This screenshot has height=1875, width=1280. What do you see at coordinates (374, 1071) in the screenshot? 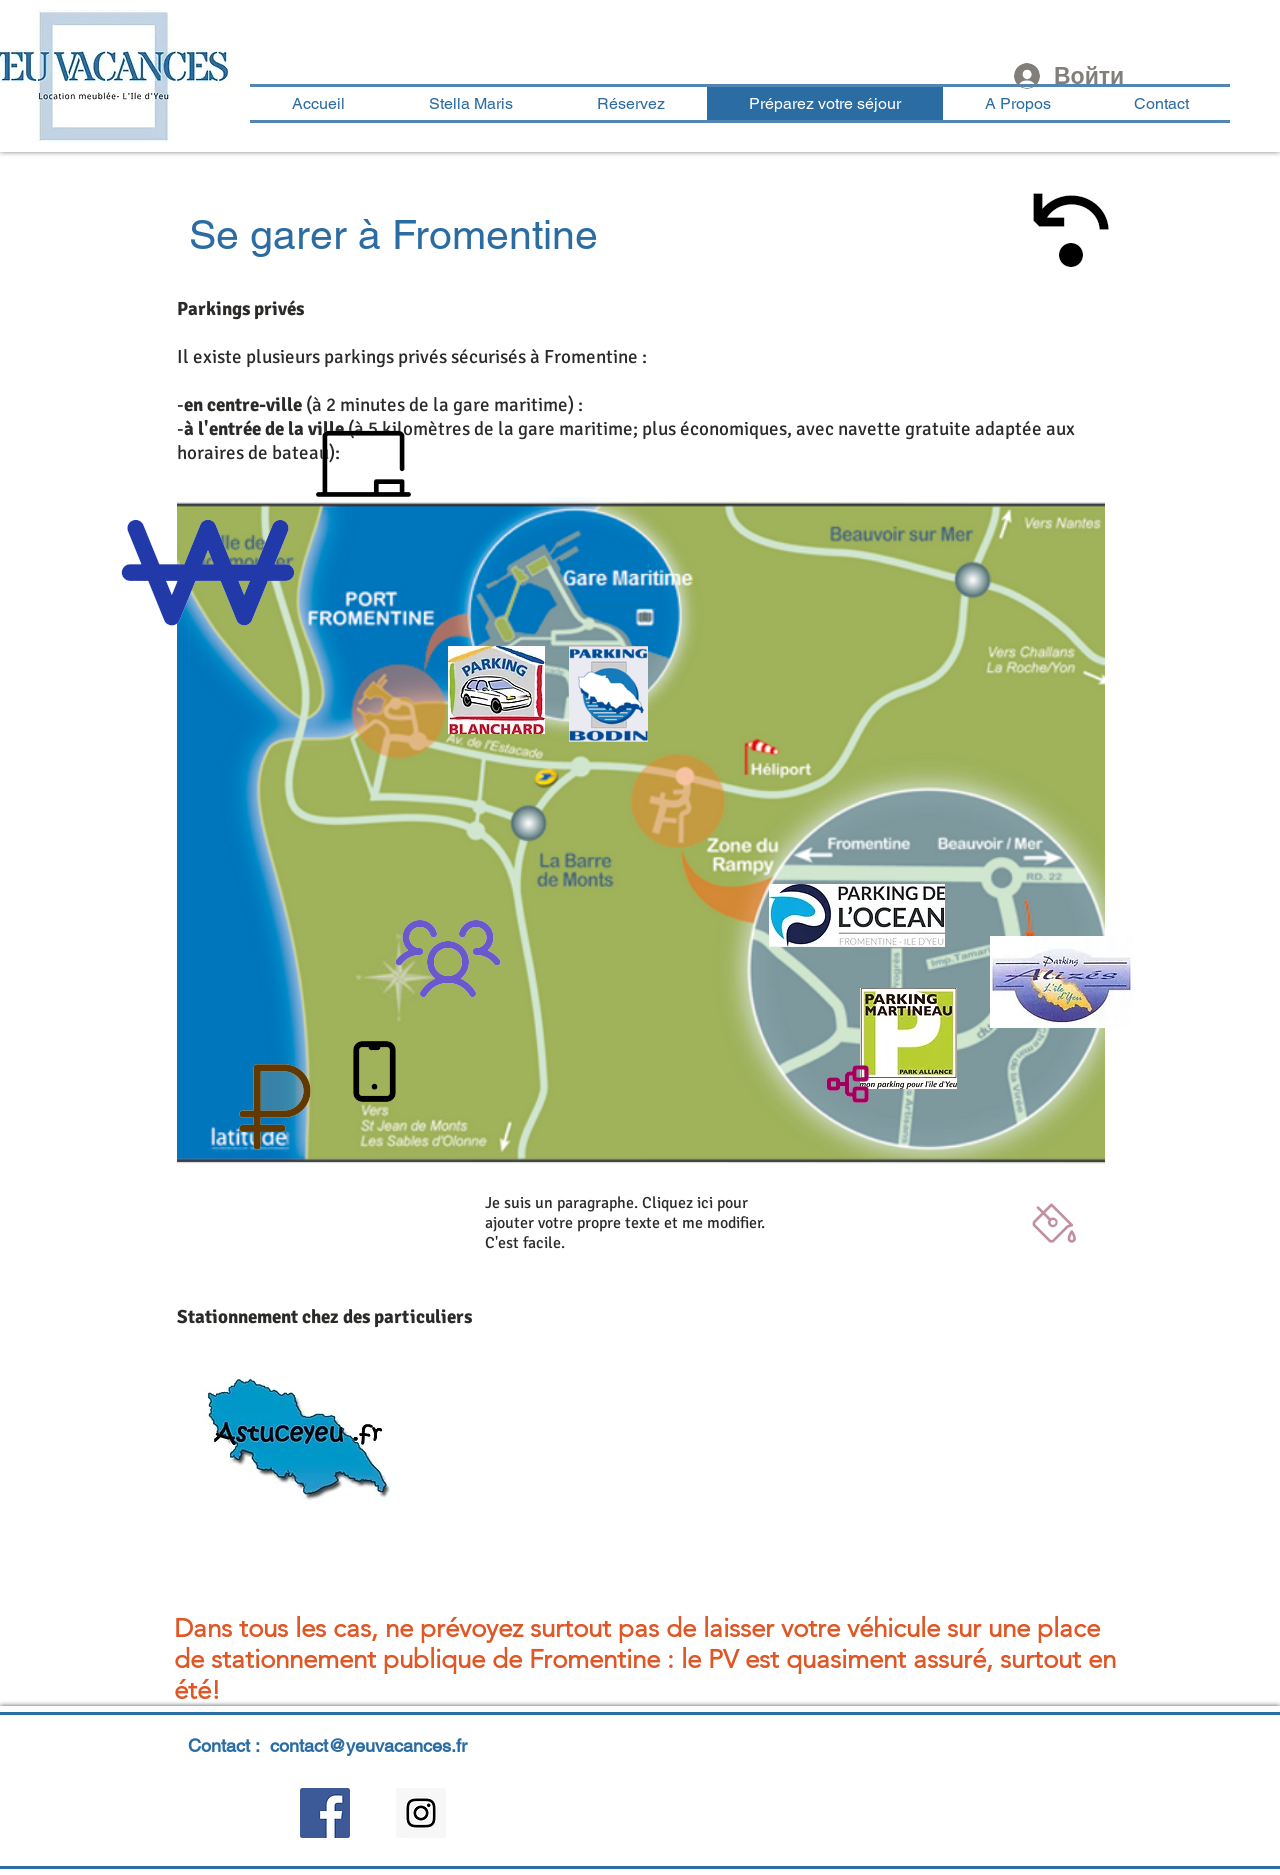
I see `switch to mobile view` at bounding box center [374, 1071].